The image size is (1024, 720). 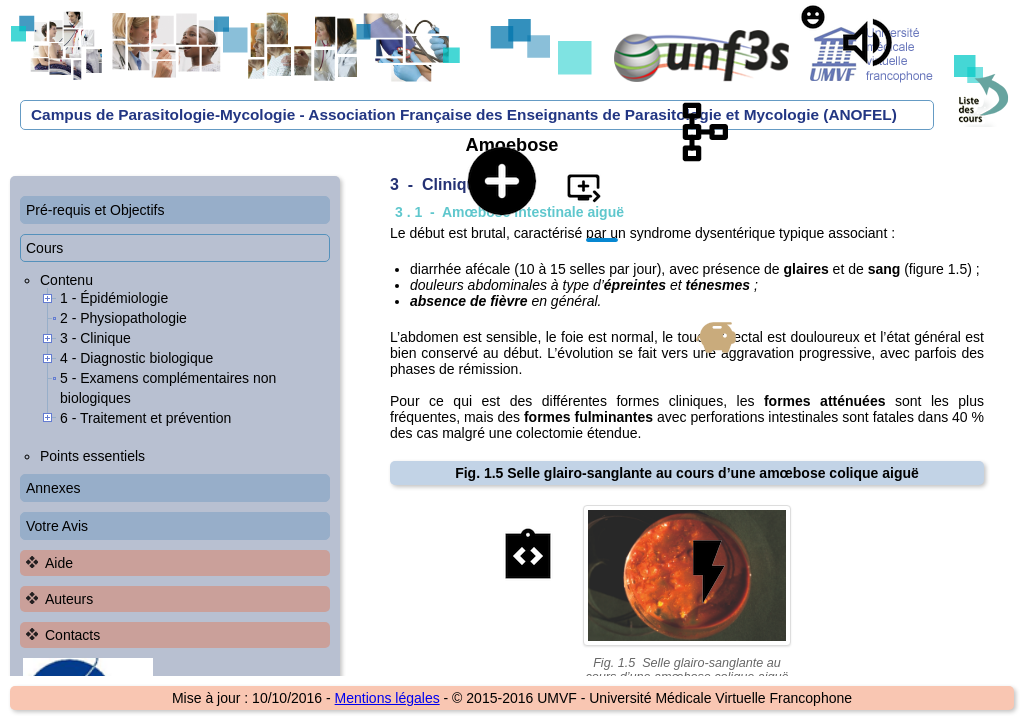 What do you see at coordinates (716, 337) in the screenshot?
I see `view savings or financial goals` at bounding box center [716, 337].